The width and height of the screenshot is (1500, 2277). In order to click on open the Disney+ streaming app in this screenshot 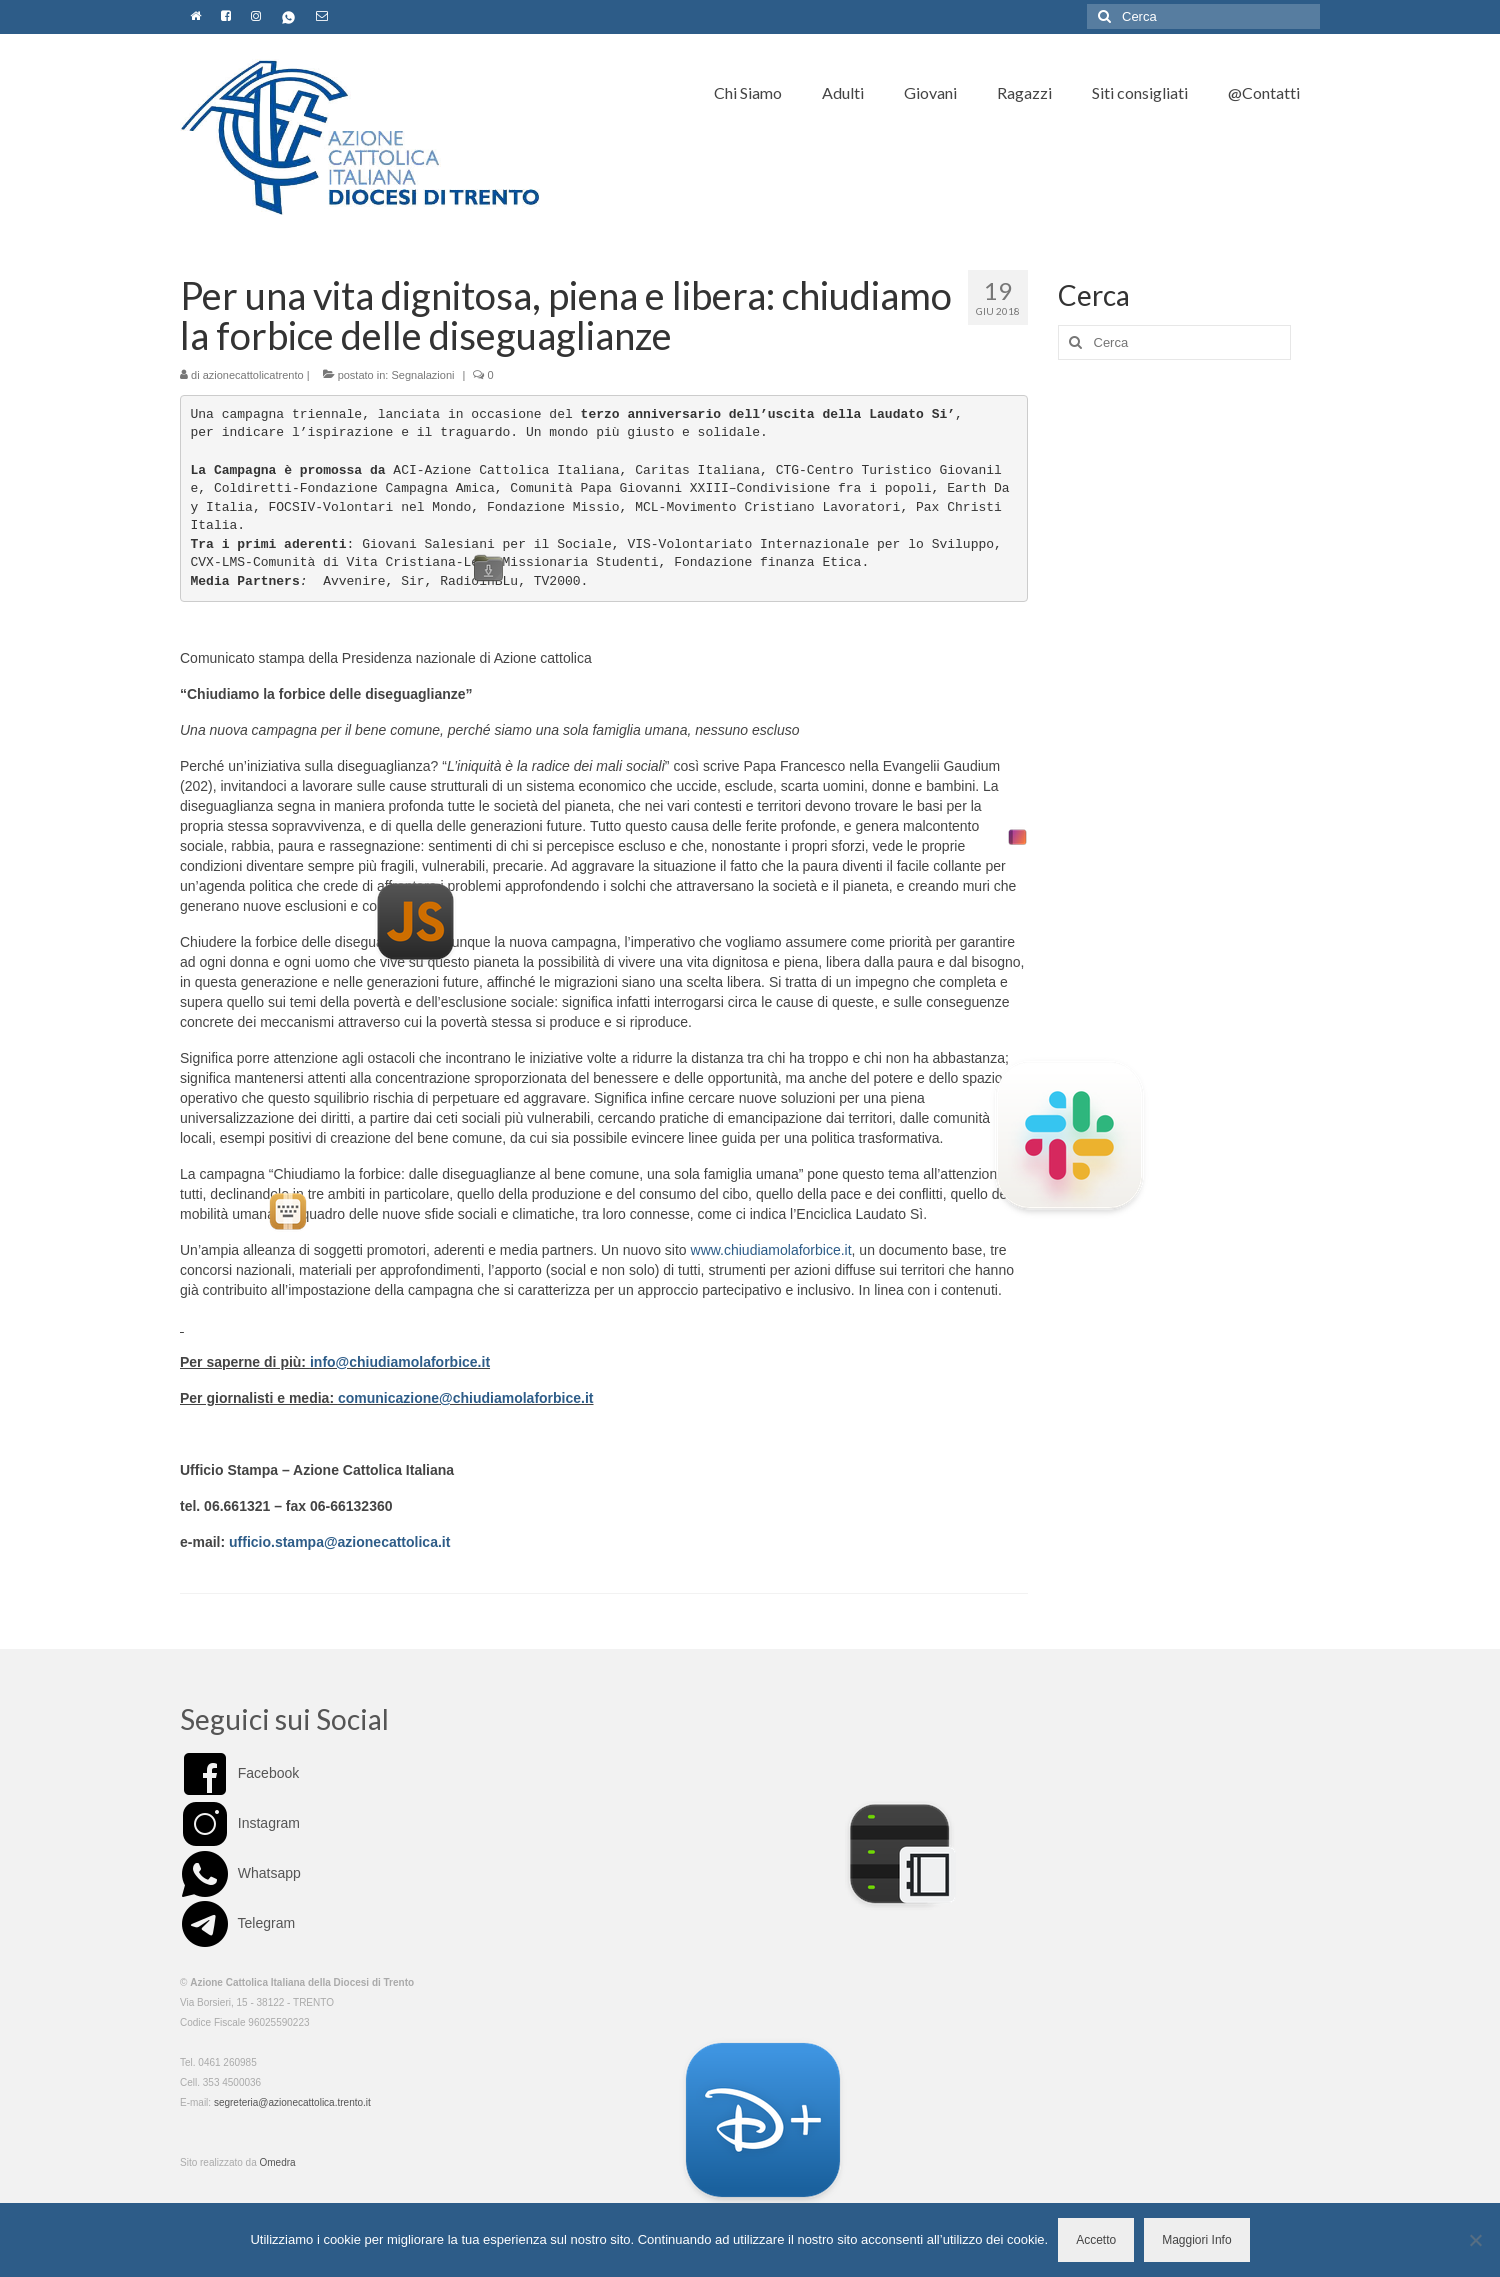, I will do `click(763, 2120)`.